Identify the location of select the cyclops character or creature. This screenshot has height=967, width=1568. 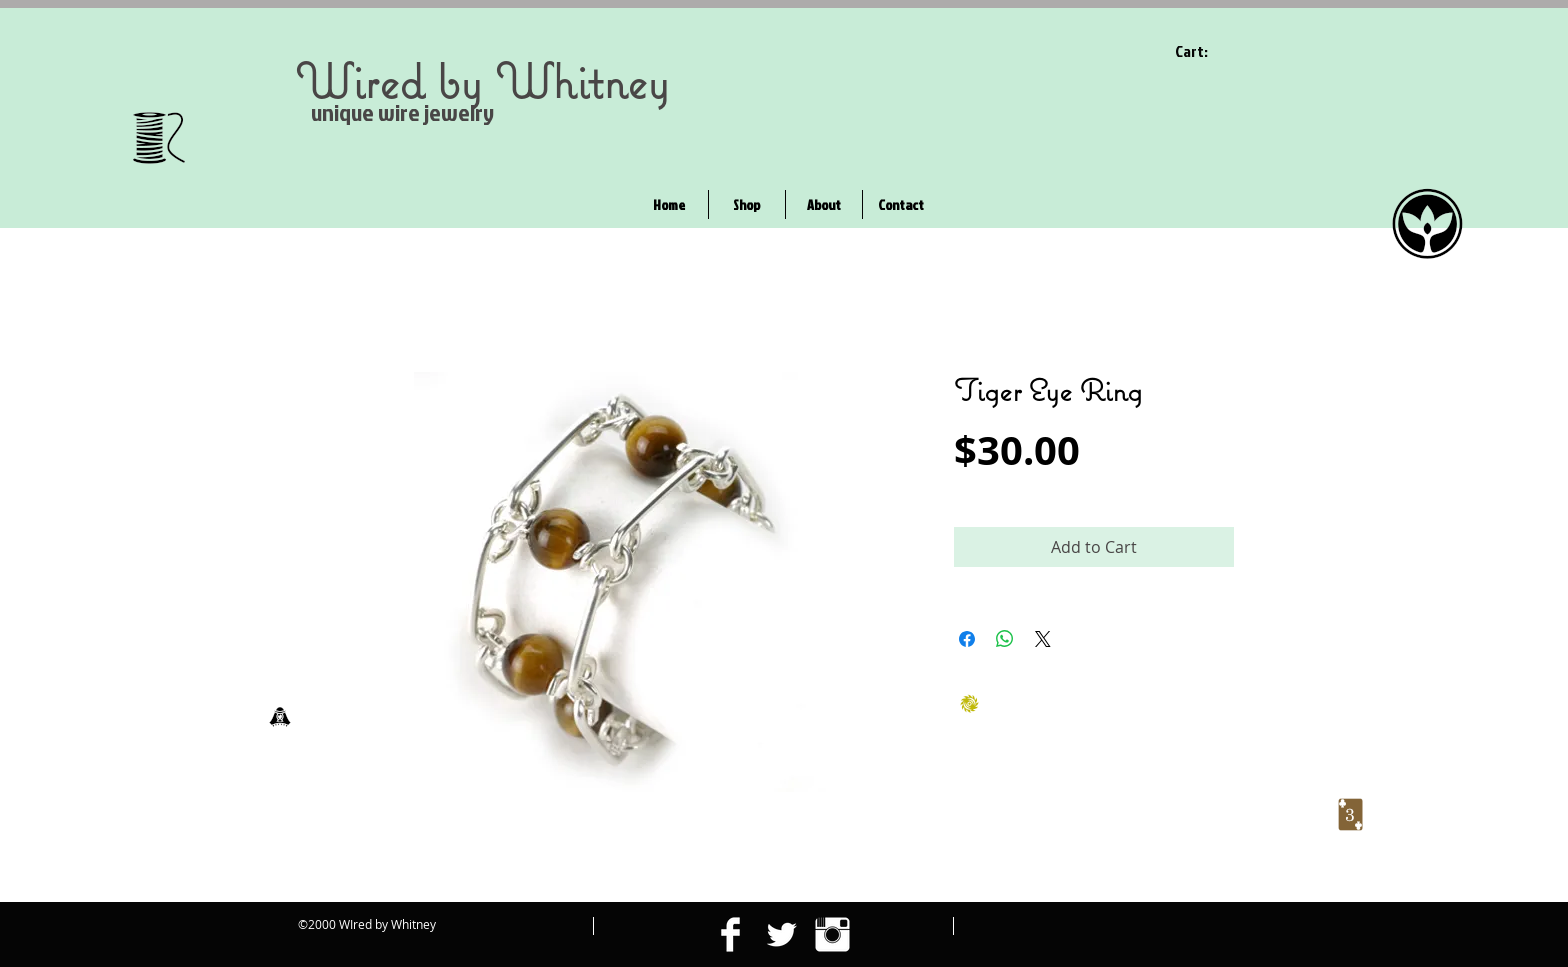
(280, 718).